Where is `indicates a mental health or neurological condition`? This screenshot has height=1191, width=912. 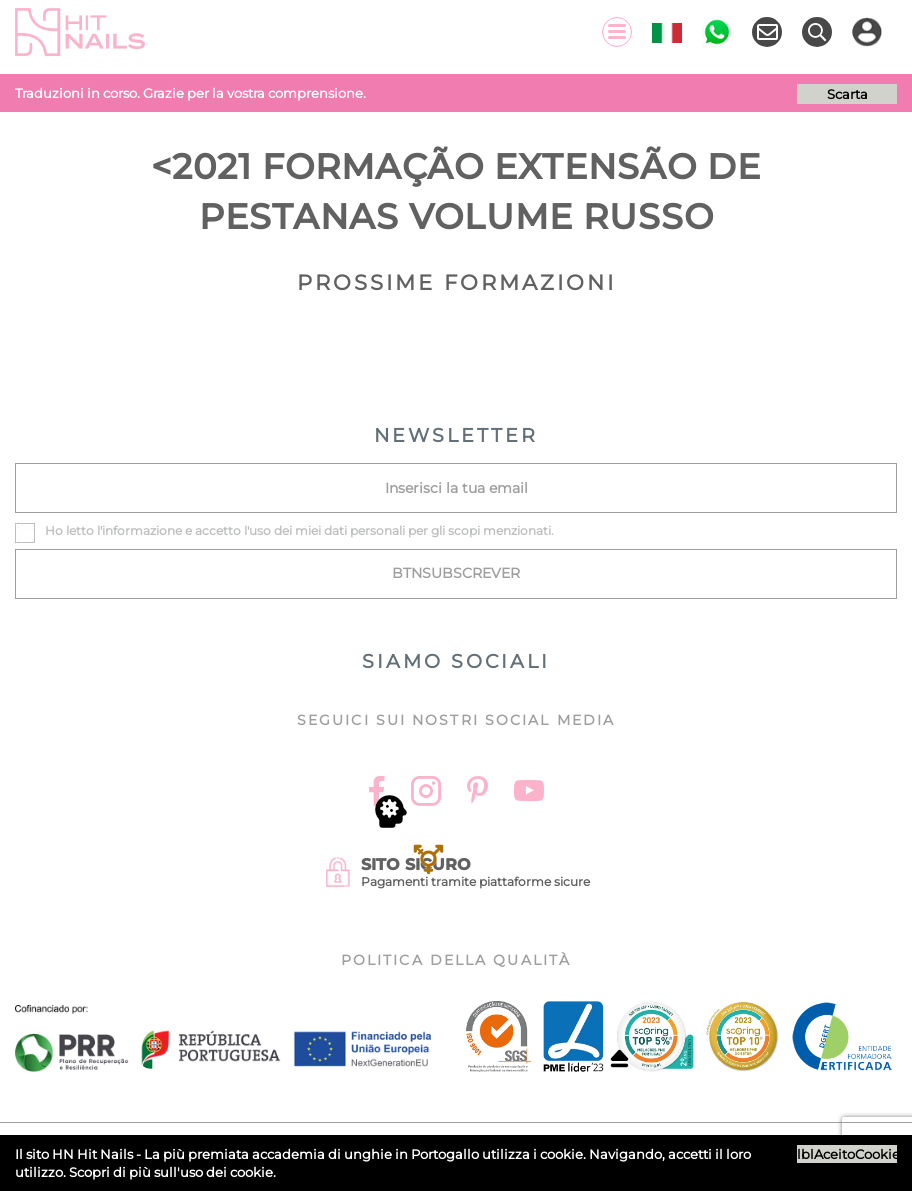 indicates a mental health or neurological condition is located at coordinates (391, 811).